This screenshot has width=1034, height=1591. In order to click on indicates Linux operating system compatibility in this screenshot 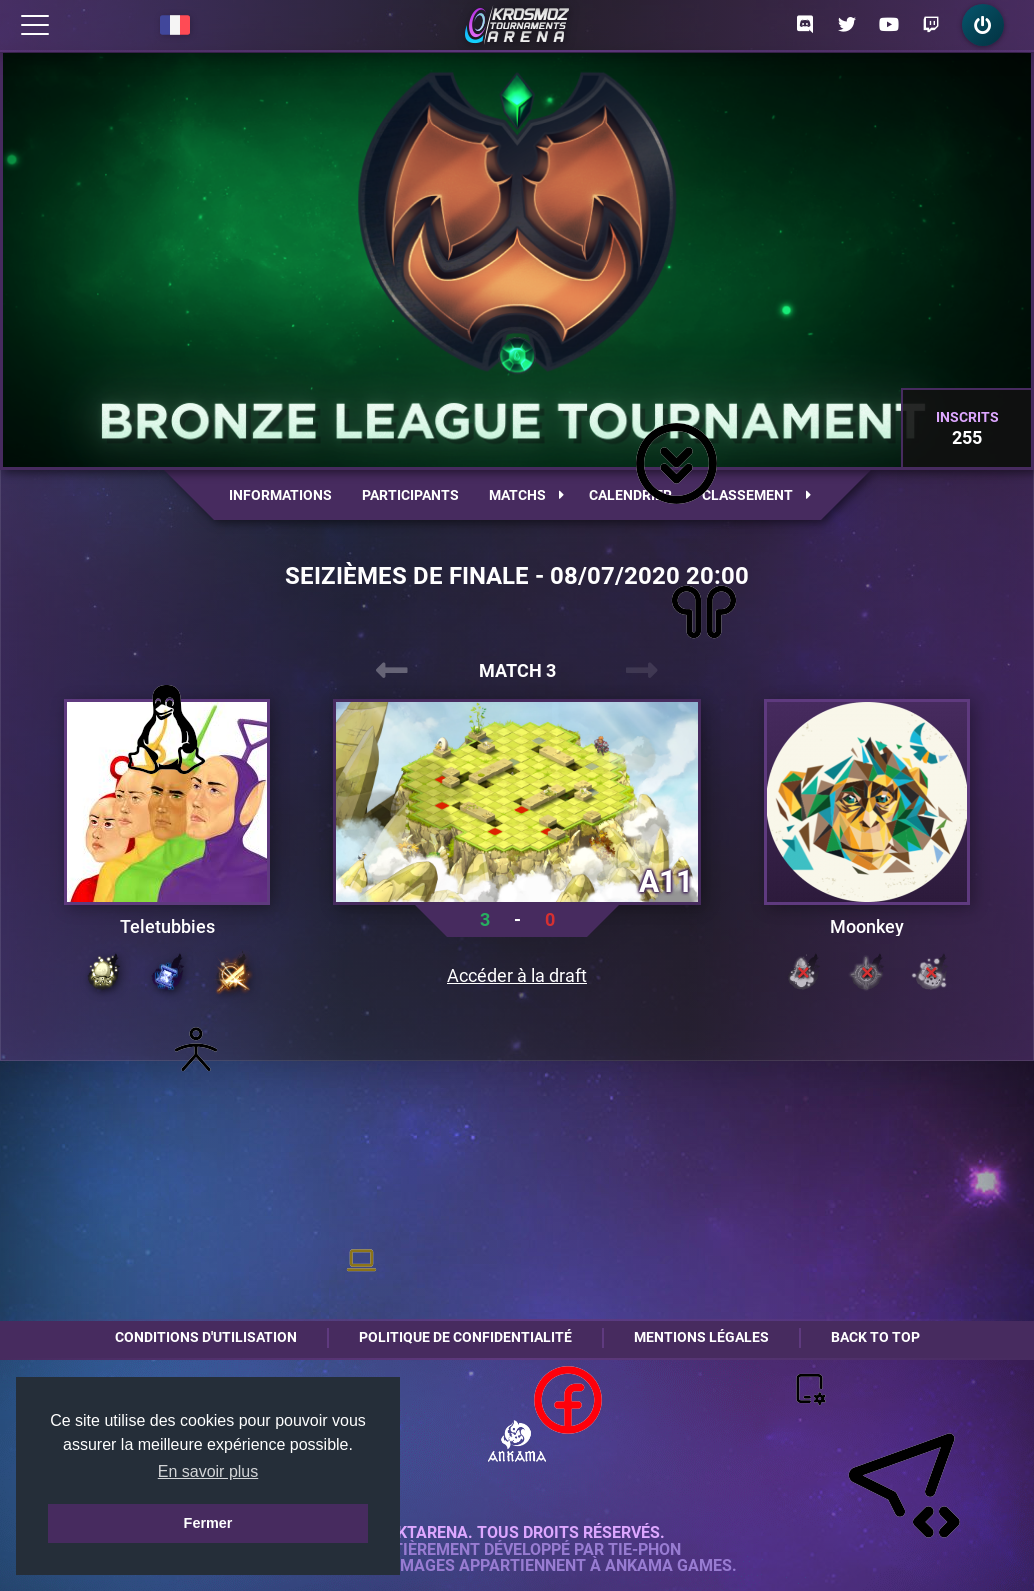, I will do `click(166, 729)`.